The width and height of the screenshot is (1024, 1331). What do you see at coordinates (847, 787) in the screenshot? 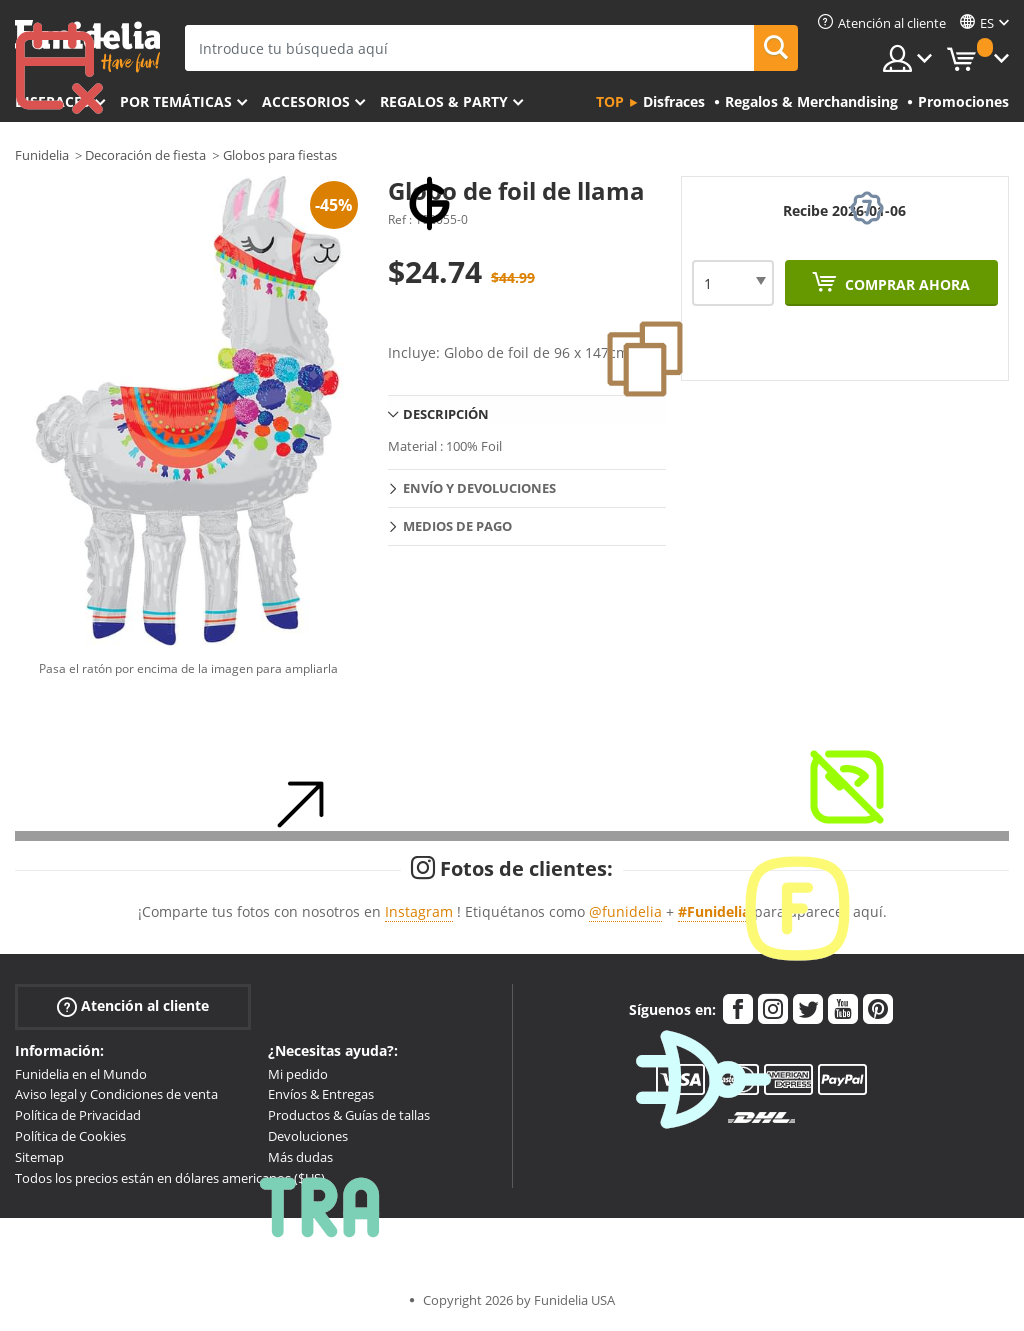
I see `indicates scaling or resizing is disabled` at bounding box center [847, 787].